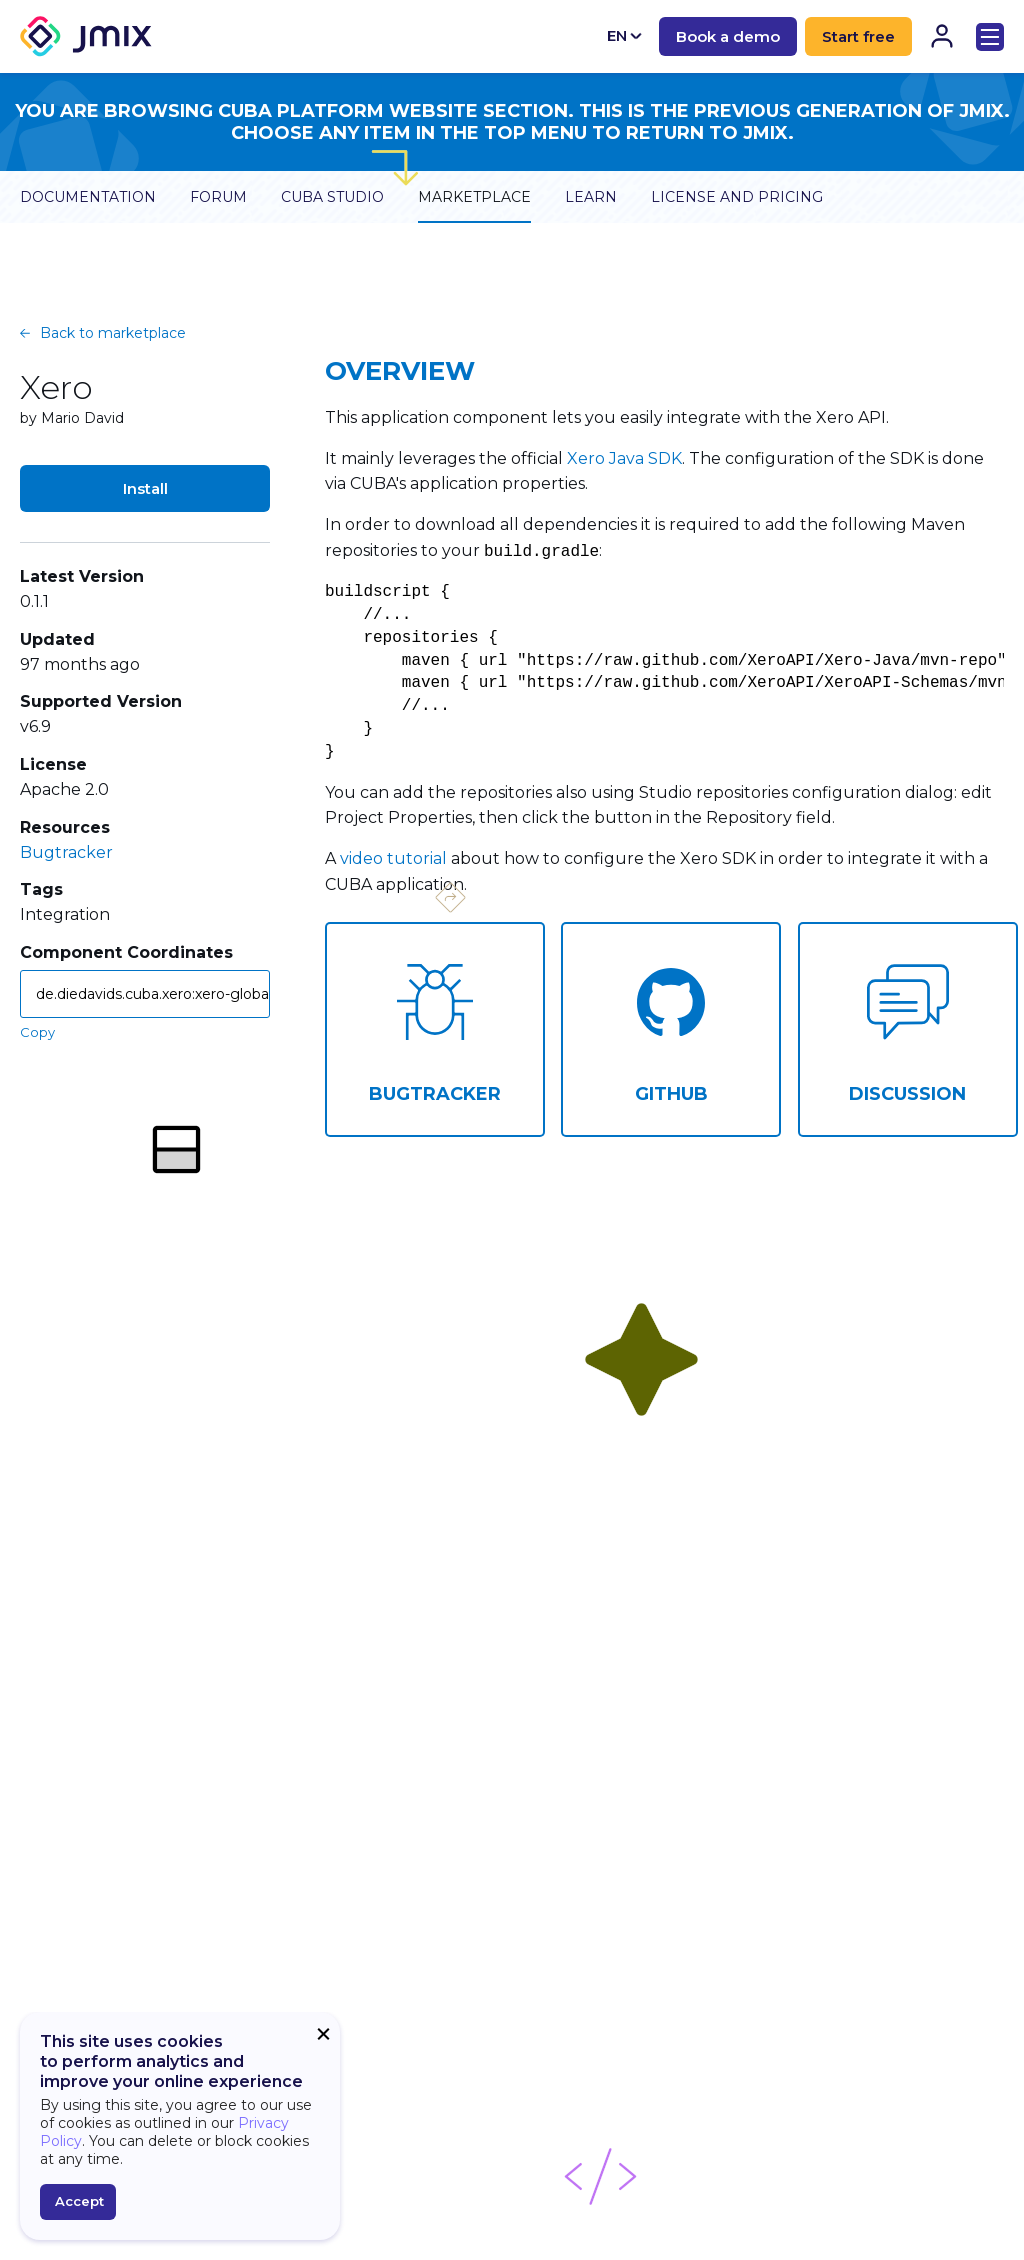  What do you see at coordinates (600, 2176) in the screenshot?
I see `view or edit source code` at bounding box center [600, 2176].